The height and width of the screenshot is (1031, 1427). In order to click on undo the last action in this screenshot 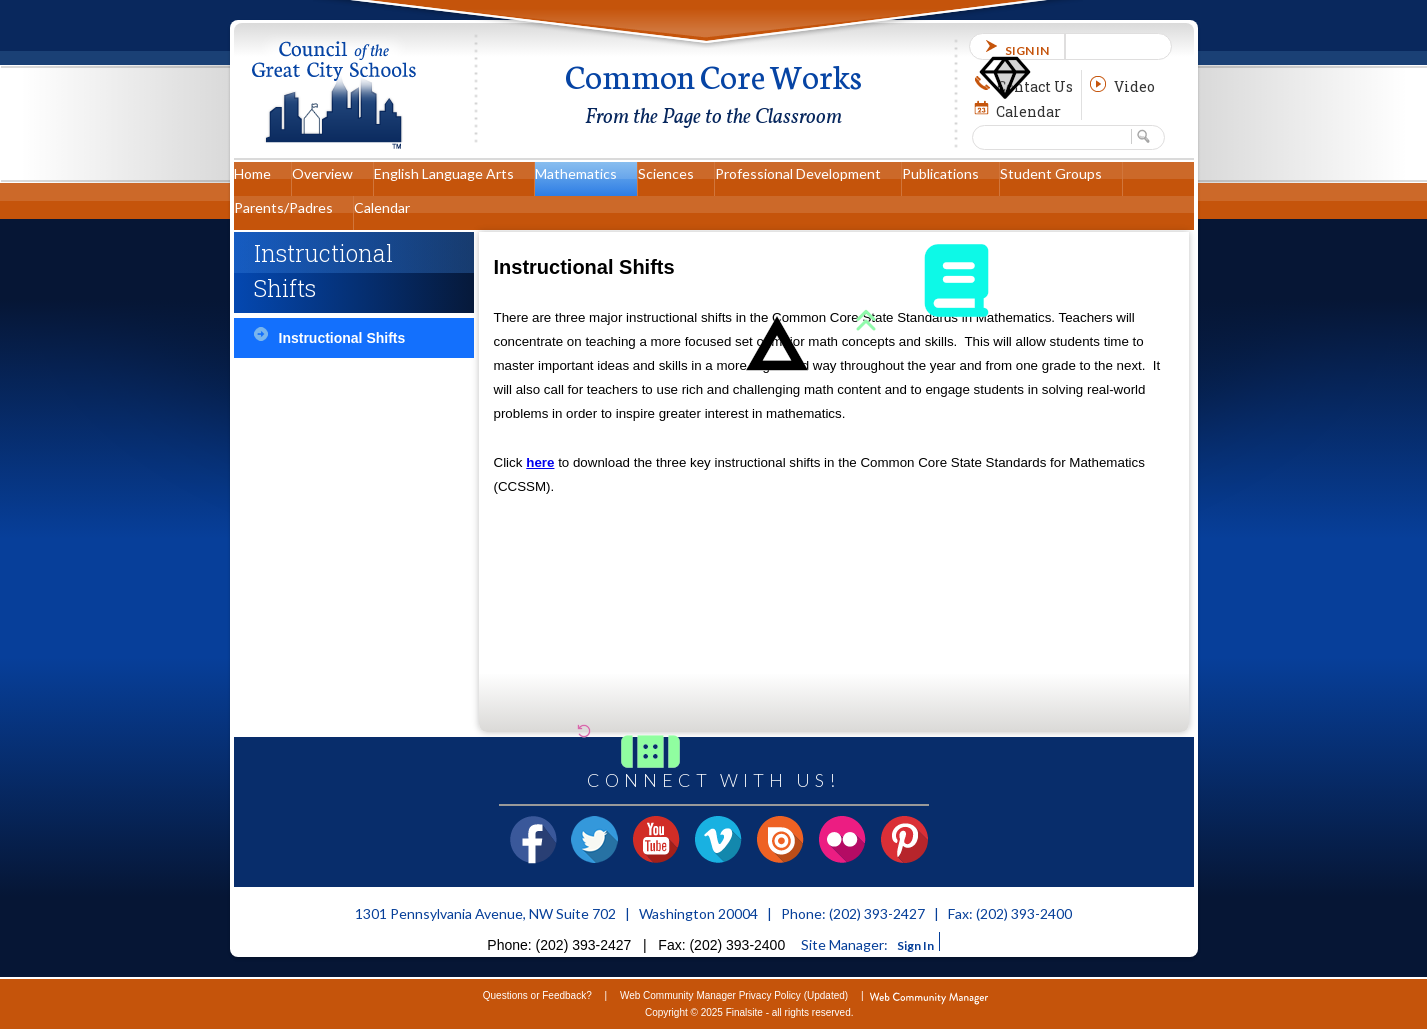, I will do `click(584, 731)`.